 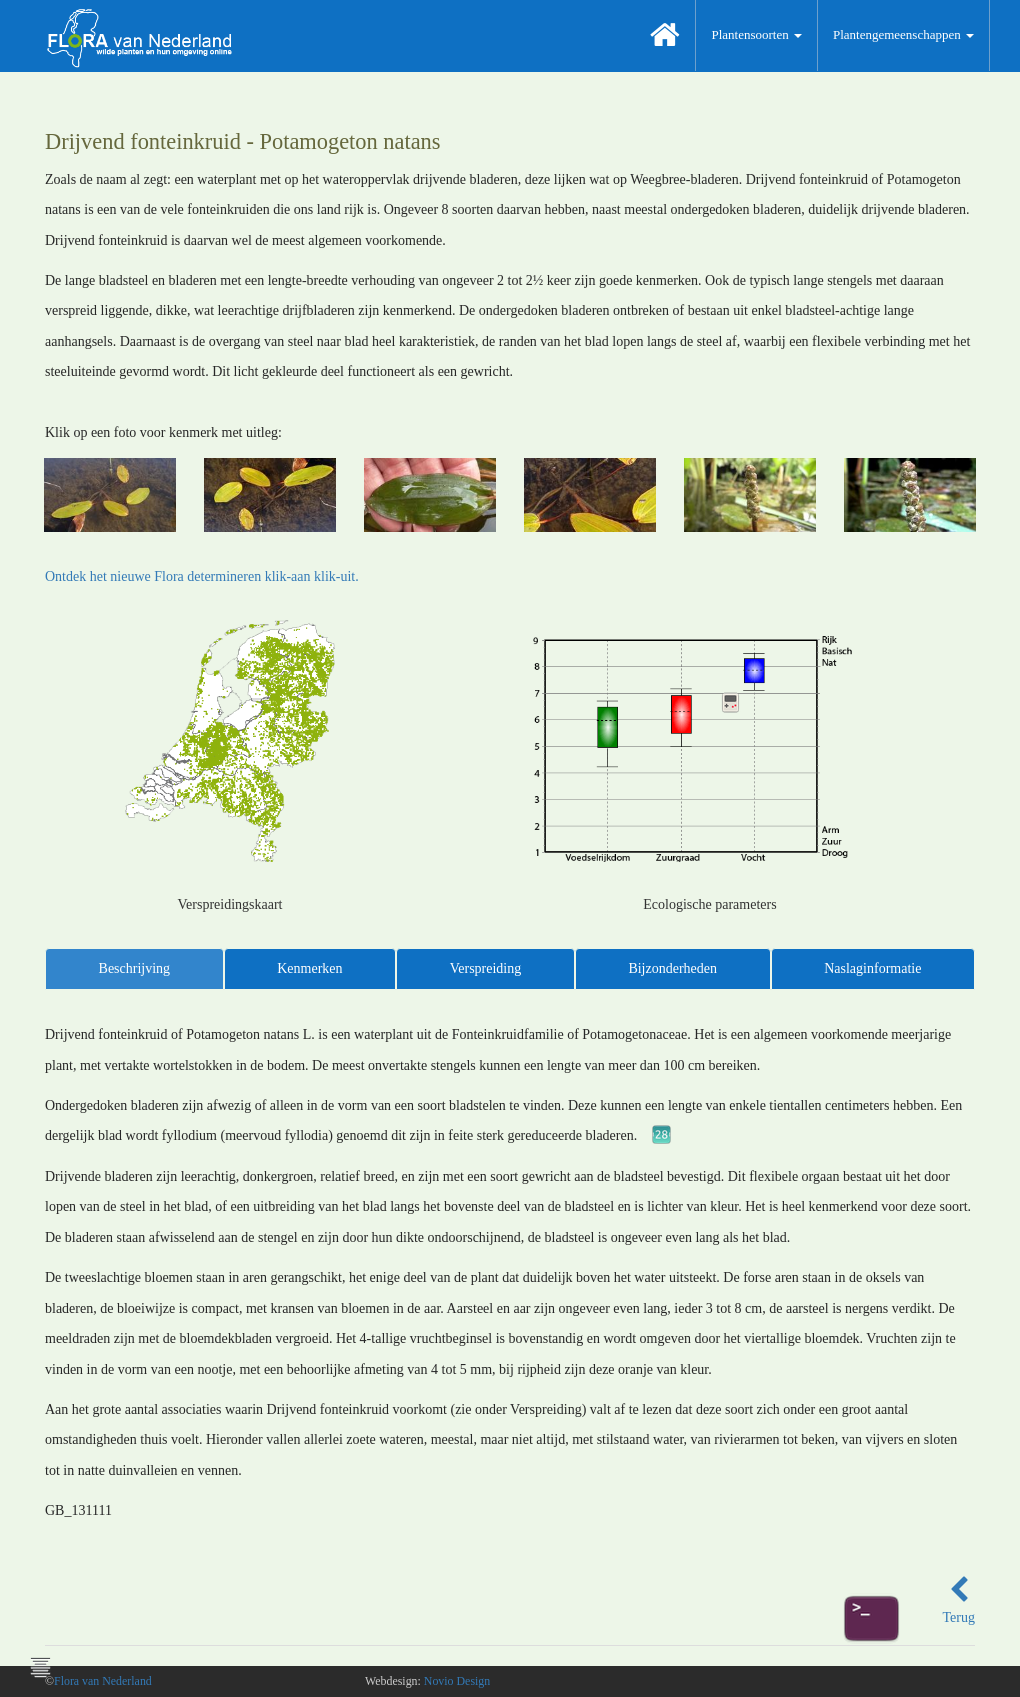 I want to click on open gnome calendar app, so click(x=661, y=1134).